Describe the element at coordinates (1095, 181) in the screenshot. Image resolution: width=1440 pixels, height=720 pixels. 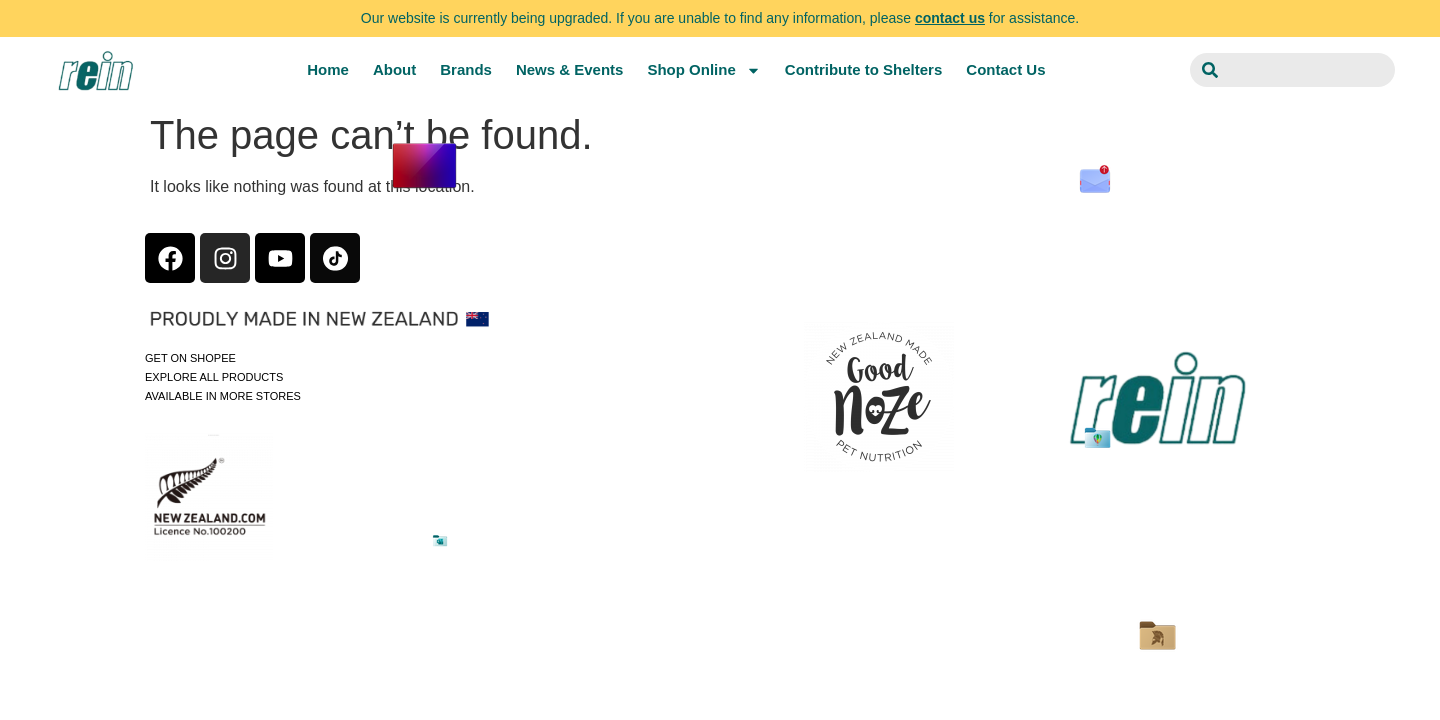
I see `send an email or message` at that location.